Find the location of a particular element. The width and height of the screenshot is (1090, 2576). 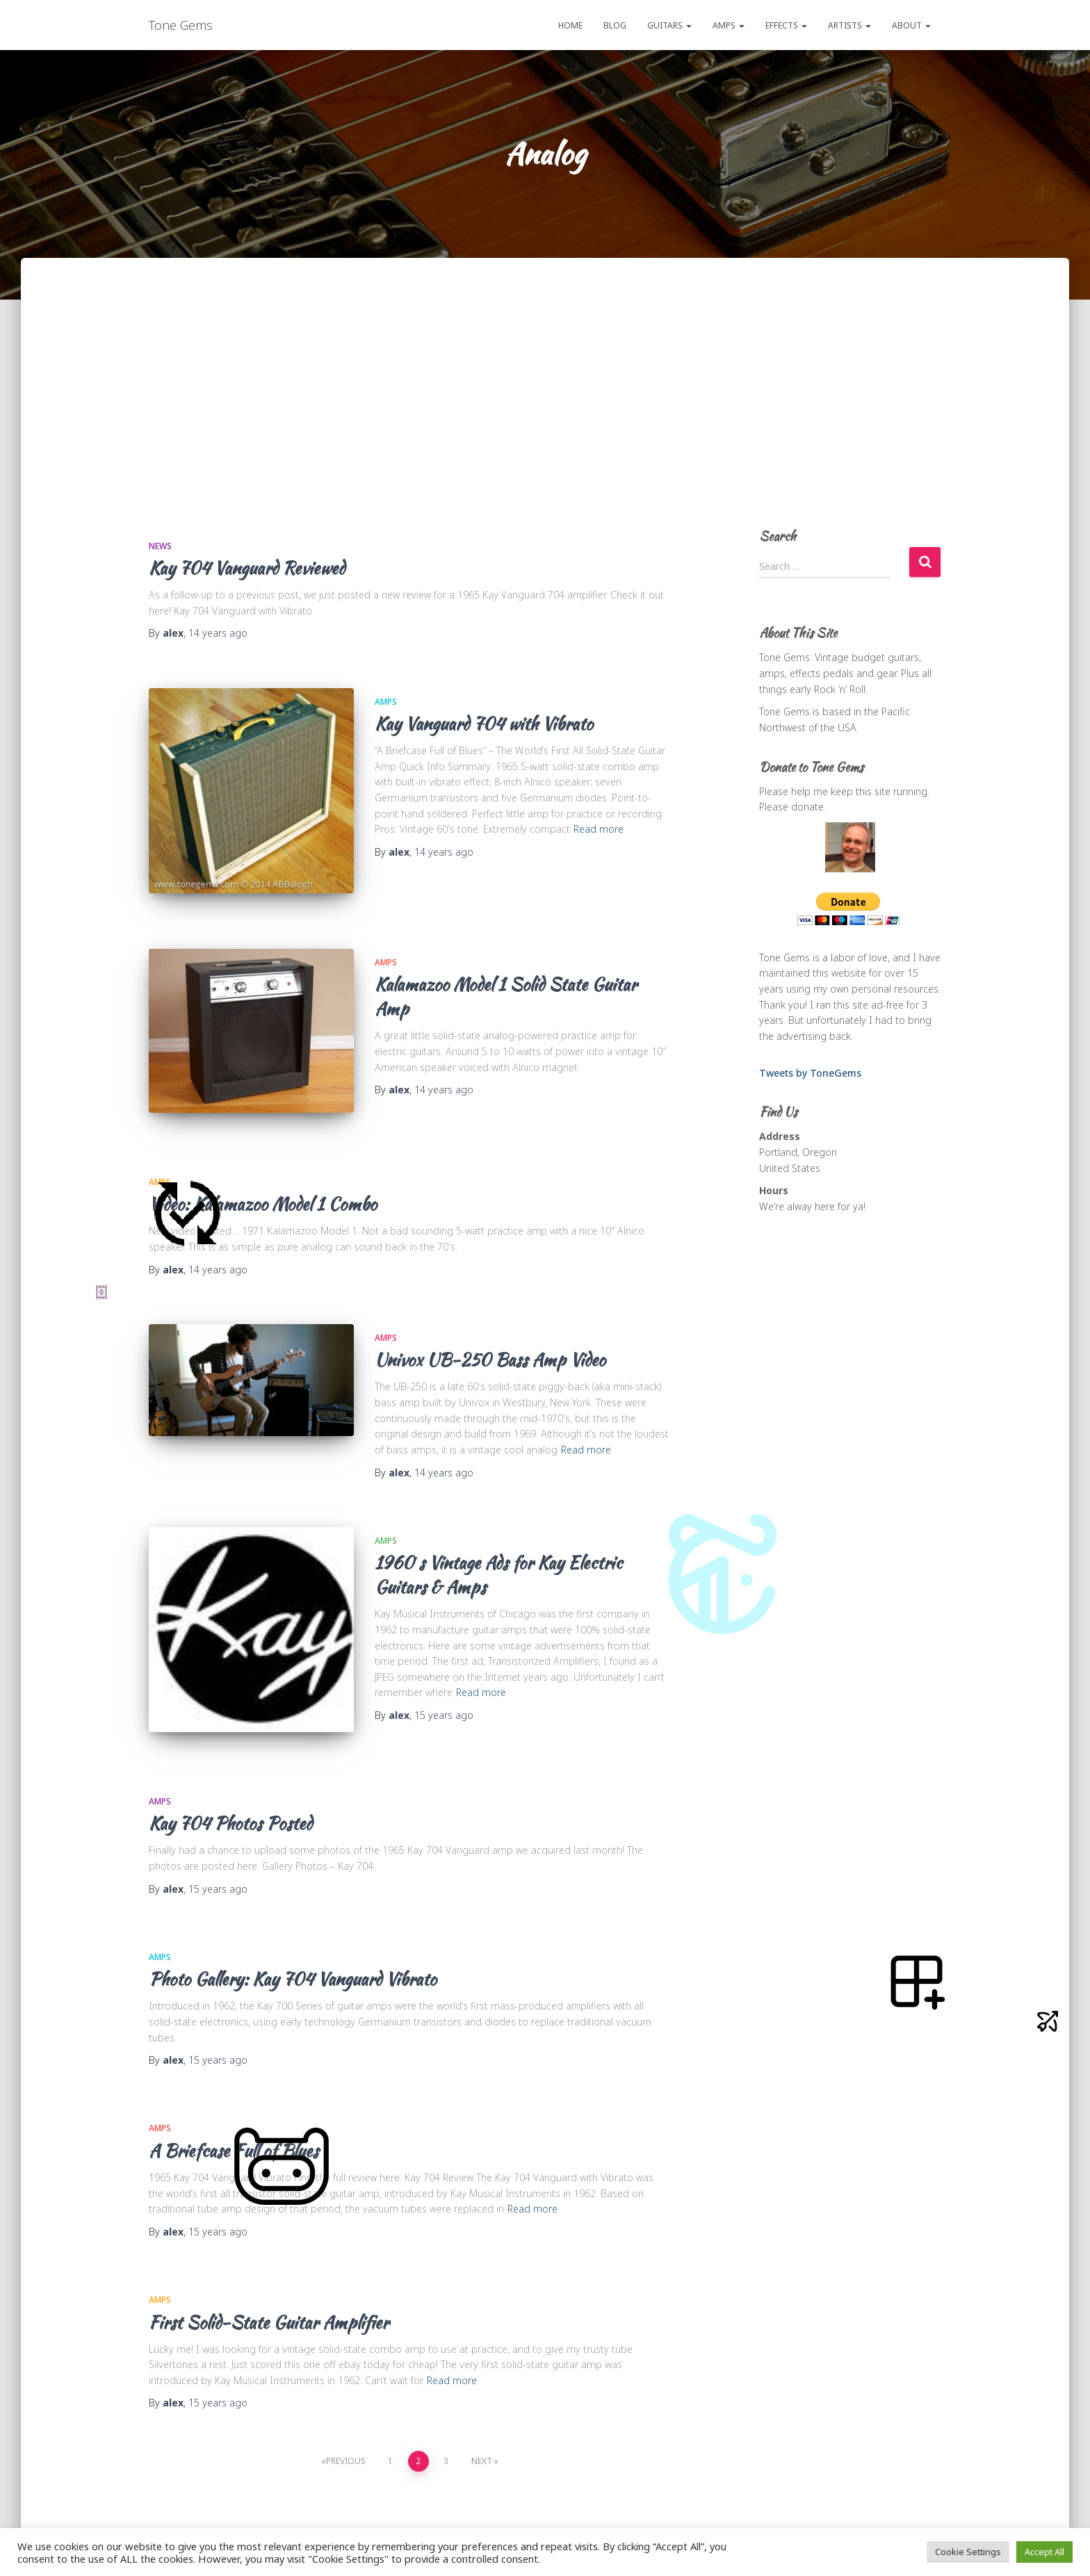

archery or hunting game mode is located at coordinates (1048, 2021).